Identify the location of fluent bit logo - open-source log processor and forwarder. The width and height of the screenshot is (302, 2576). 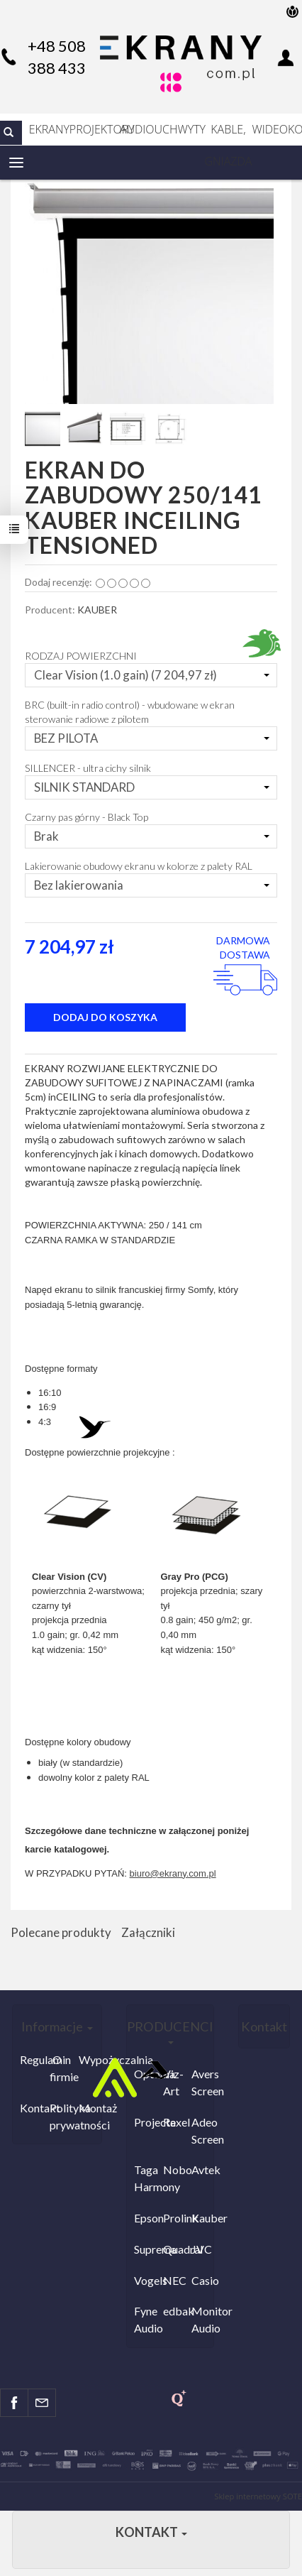
(95, 1427).